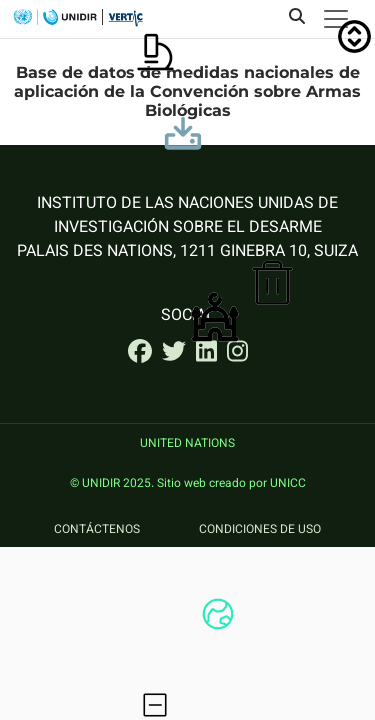 Image resolution: width=375 pixels, height=720 pixels. What do you see at coordinates (218, 614) in the screenshot?
I see `switch to eastern hemisphere region` at bounding box center [218, 614].